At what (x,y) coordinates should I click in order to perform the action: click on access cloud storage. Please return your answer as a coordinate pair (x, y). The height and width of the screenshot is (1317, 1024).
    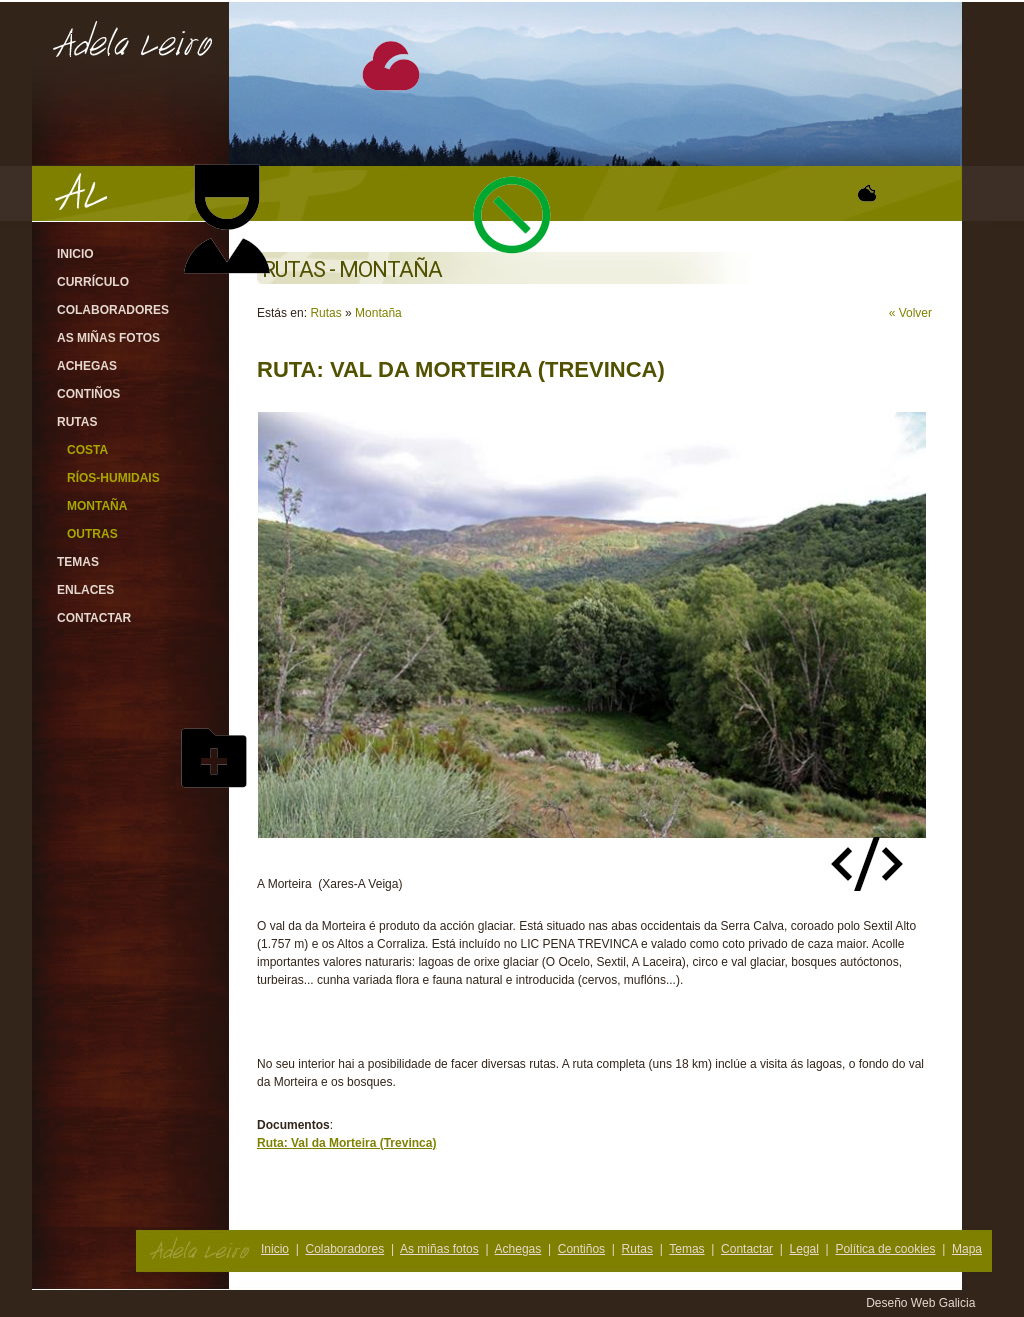
    Looking at the image, I should click on (391, 67).